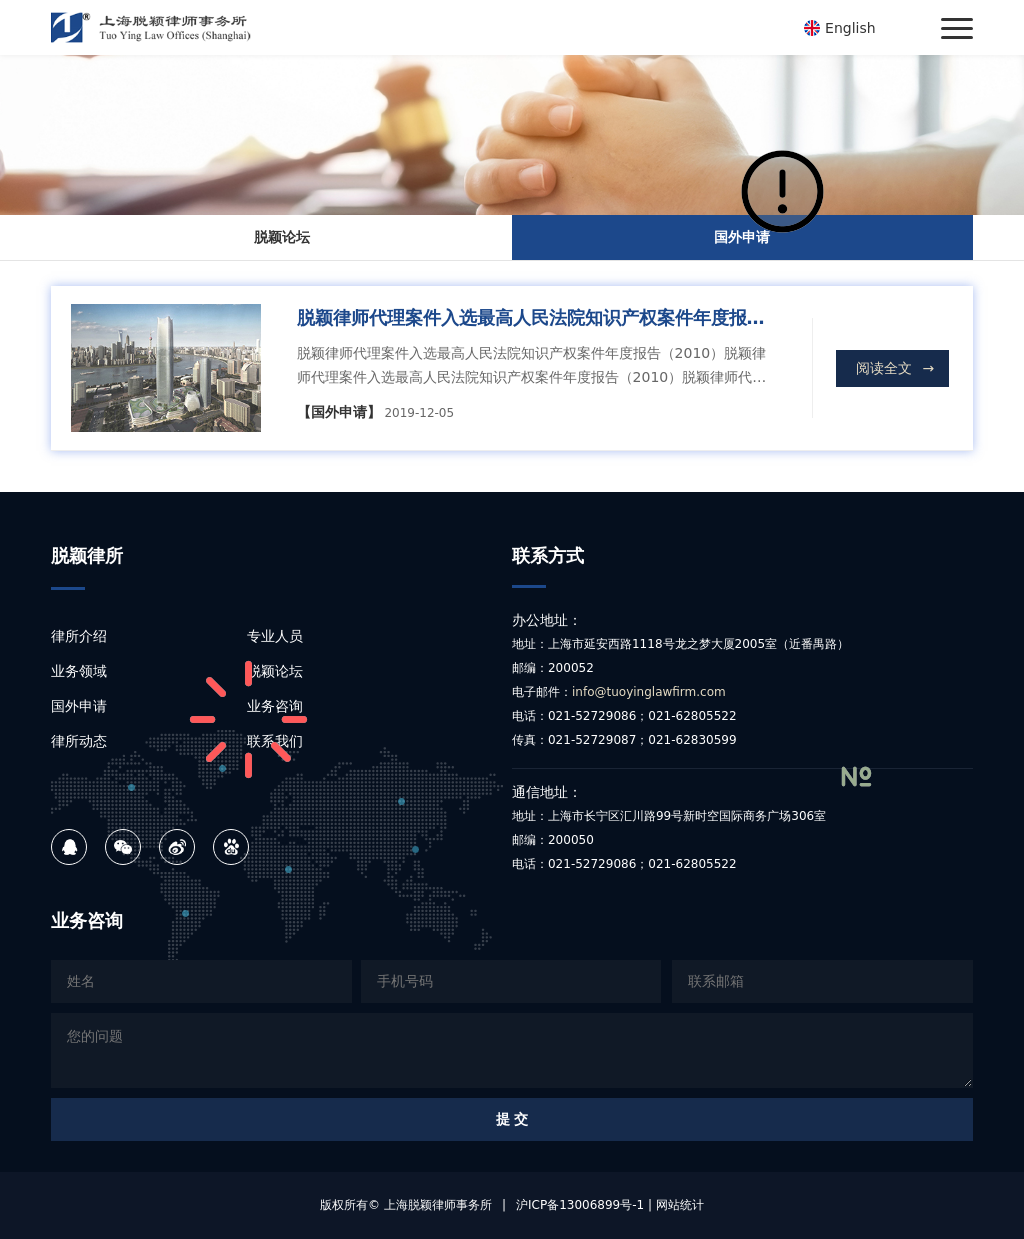 The width and height of the screenshot is (1024, 1239). What do you see at coordinates (856, 776) in the screenshot?
I see `insert a number or numero symbol` at bounding box center [856, 776].